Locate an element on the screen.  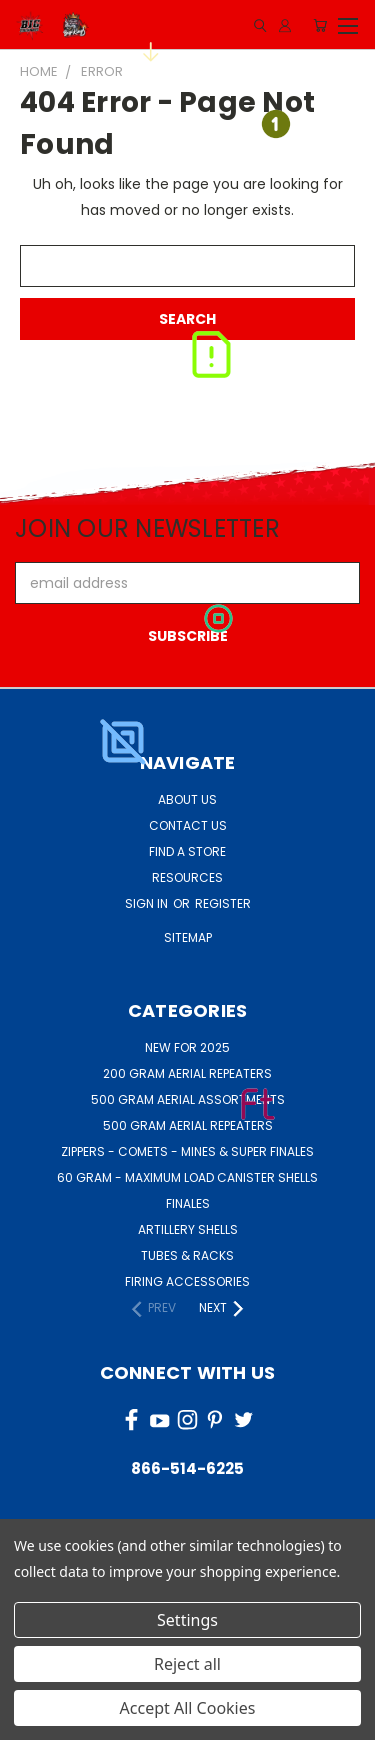
indicates hungarian forint currency is located at coordinates (258, 1105).